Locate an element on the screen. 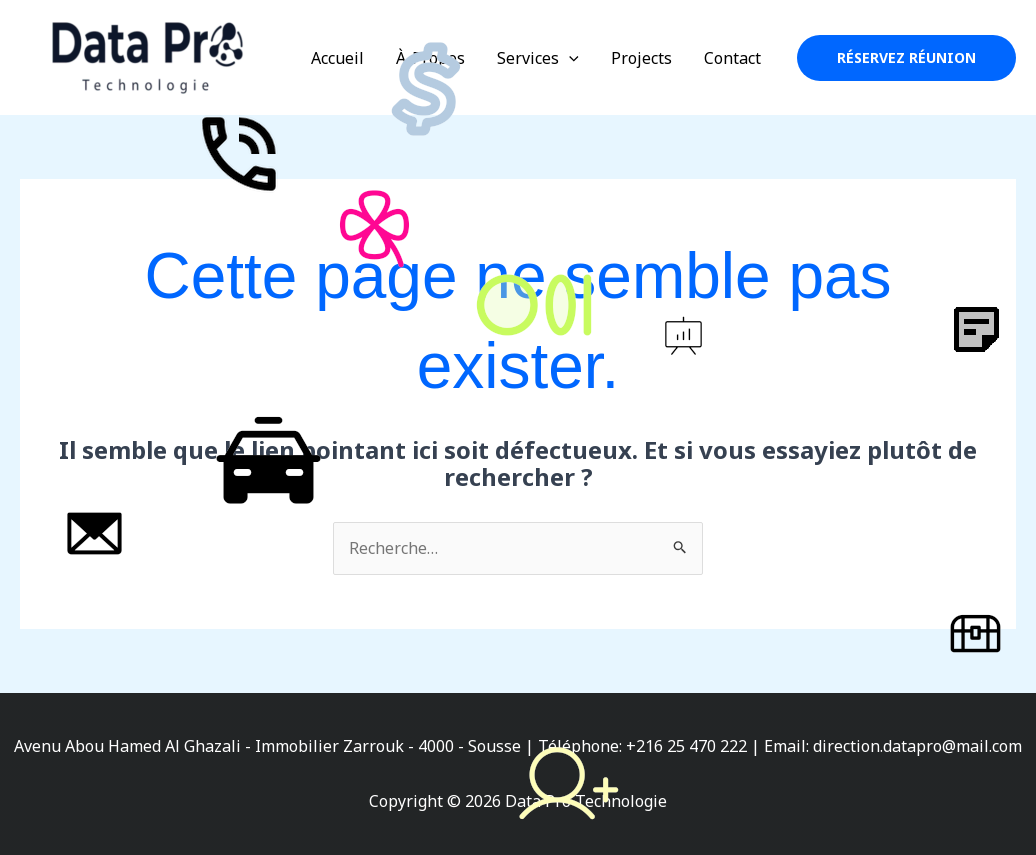 Image resolution: width=1036 pixels, height=855 pixels. create a new sticky note is located at coordinates (976, 329).